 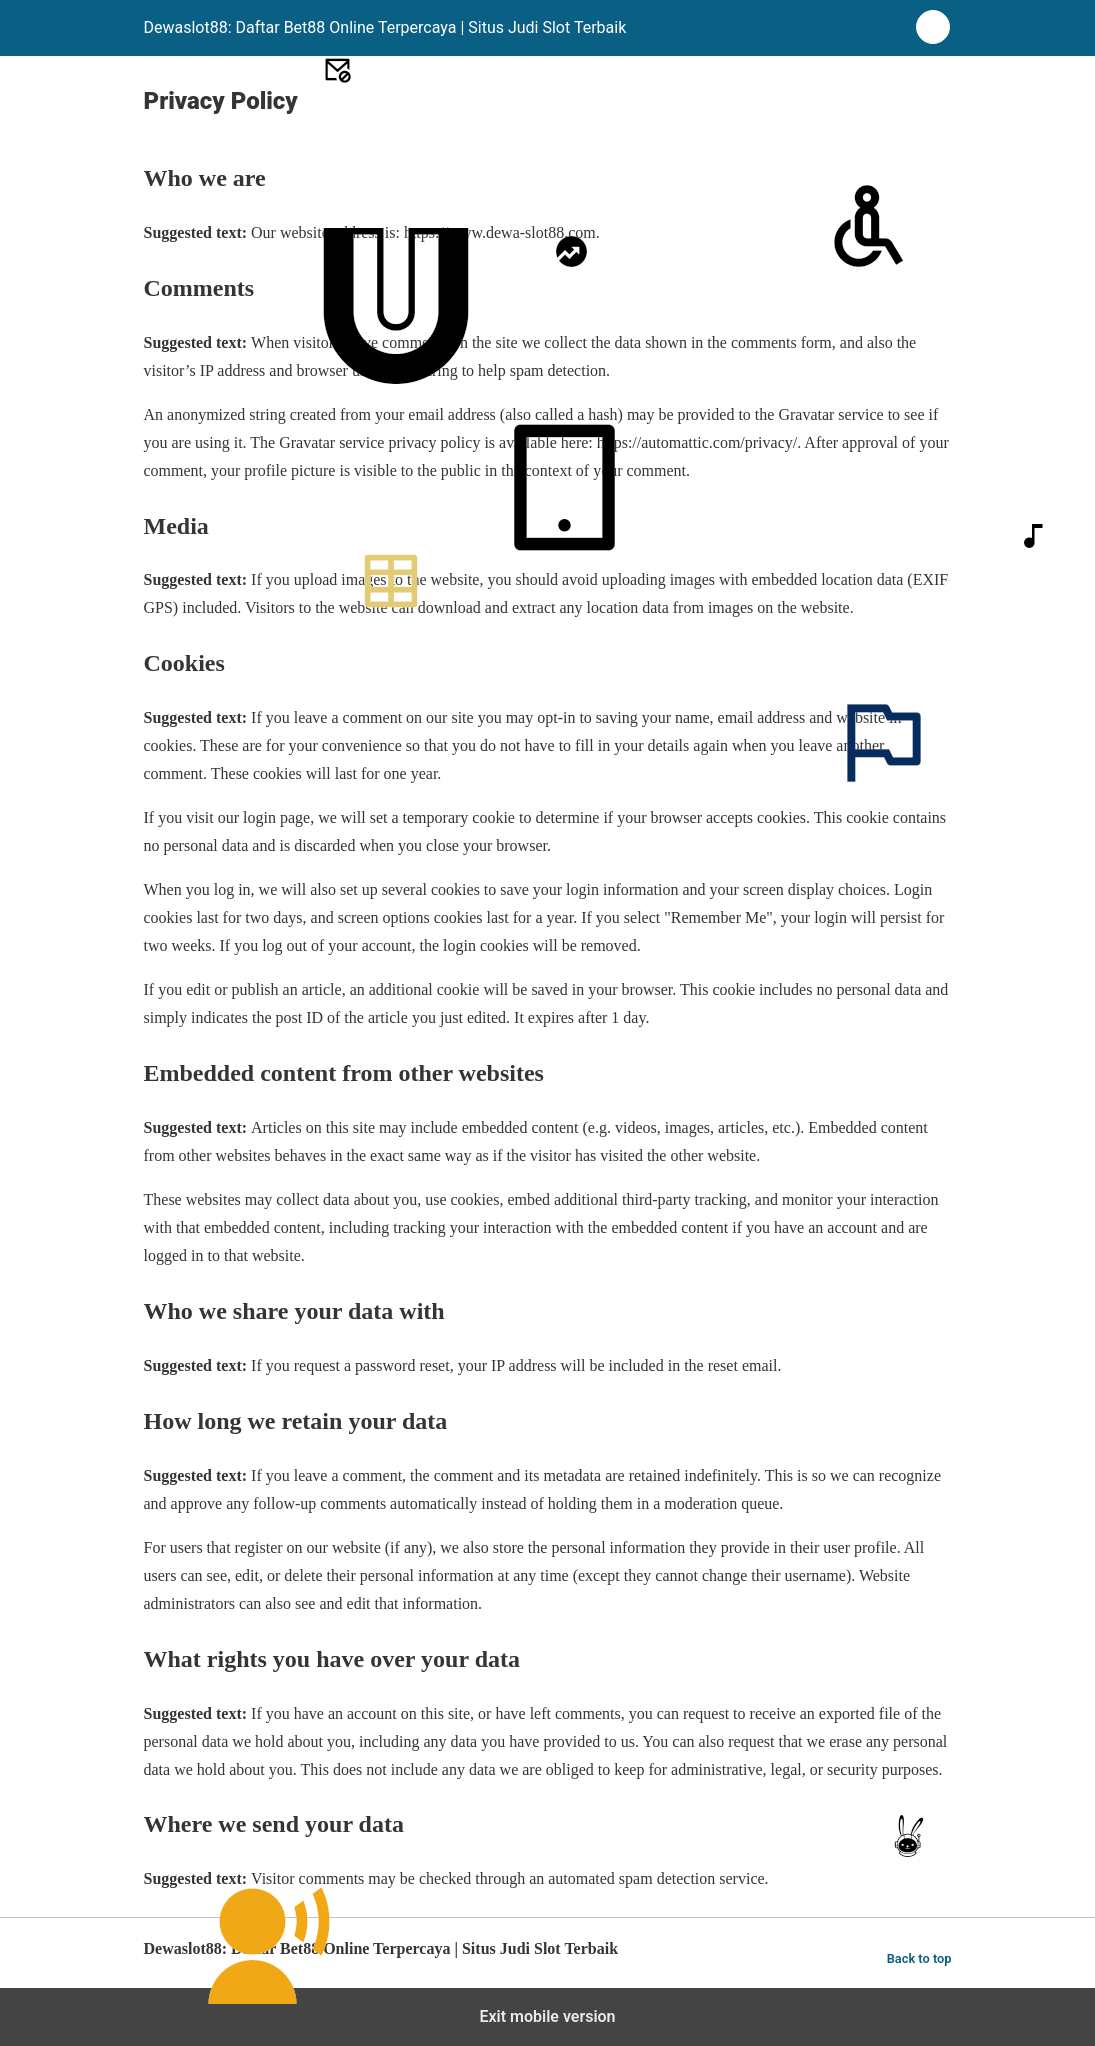 I want to click on flag an item for review or attention, so click(x=884, y=741).